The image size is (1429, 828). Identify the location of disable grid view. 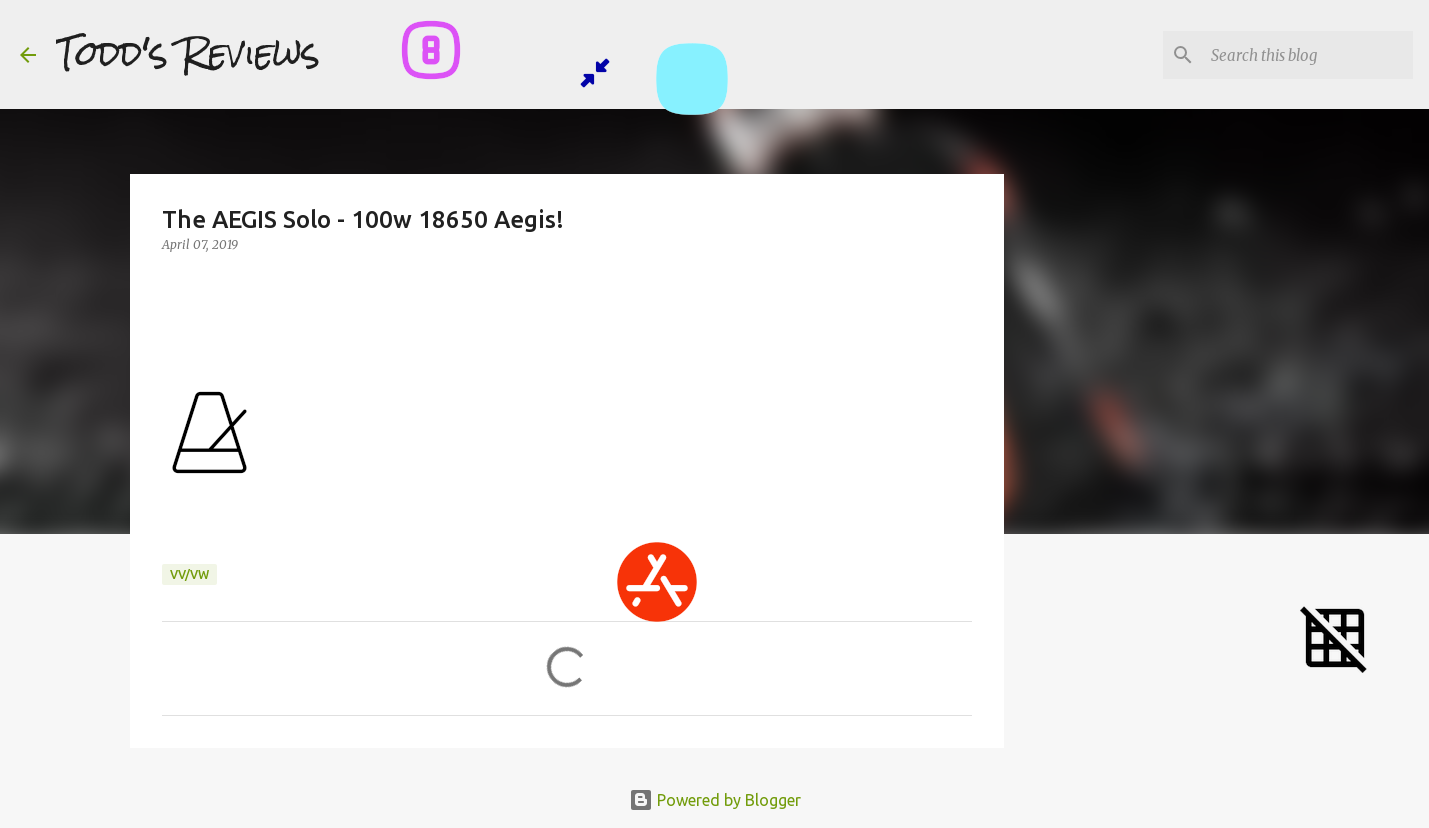
(1335, 638).